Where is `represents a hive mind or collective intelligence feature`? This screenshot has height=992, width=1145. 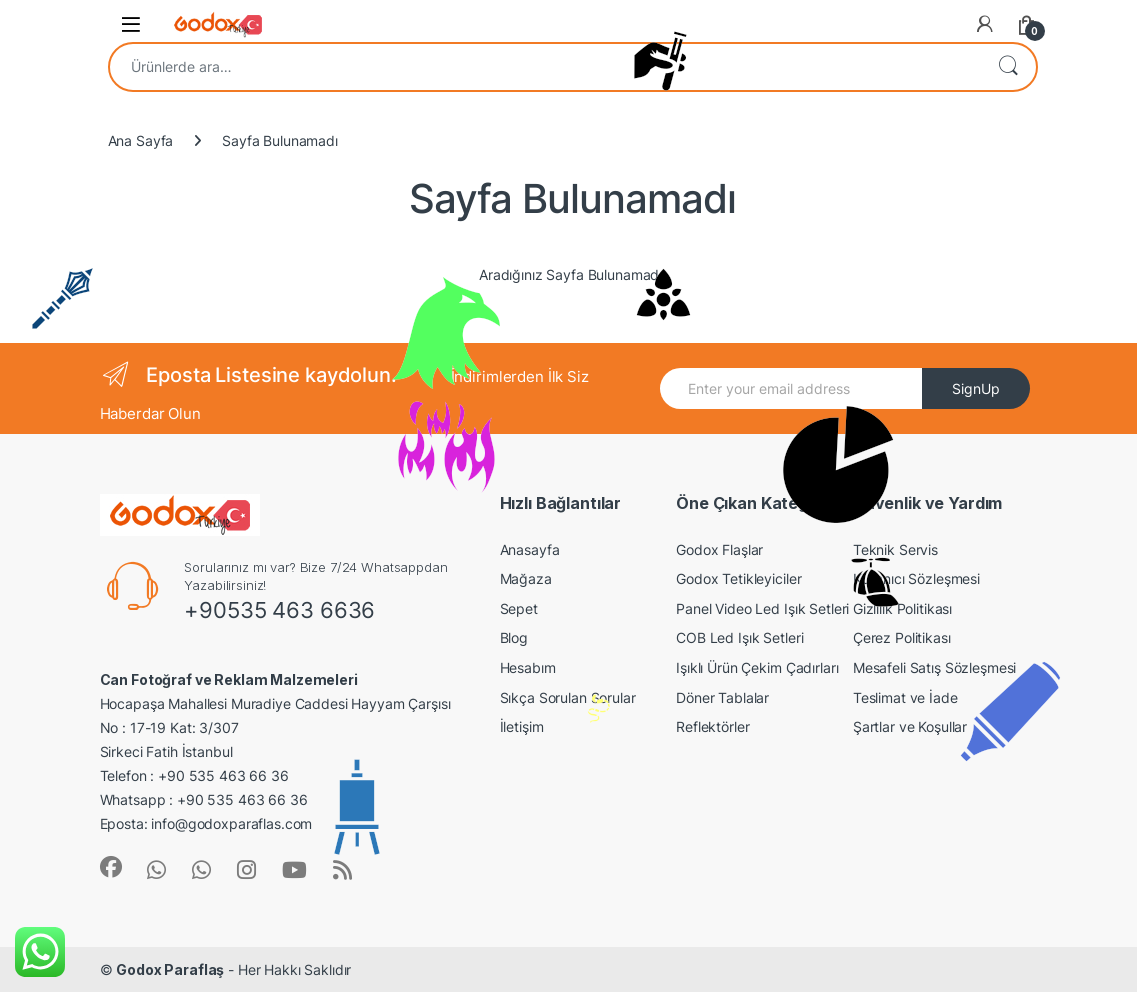
represents a hive mind or collective intelligence feature is located at coordinates (663, 294).